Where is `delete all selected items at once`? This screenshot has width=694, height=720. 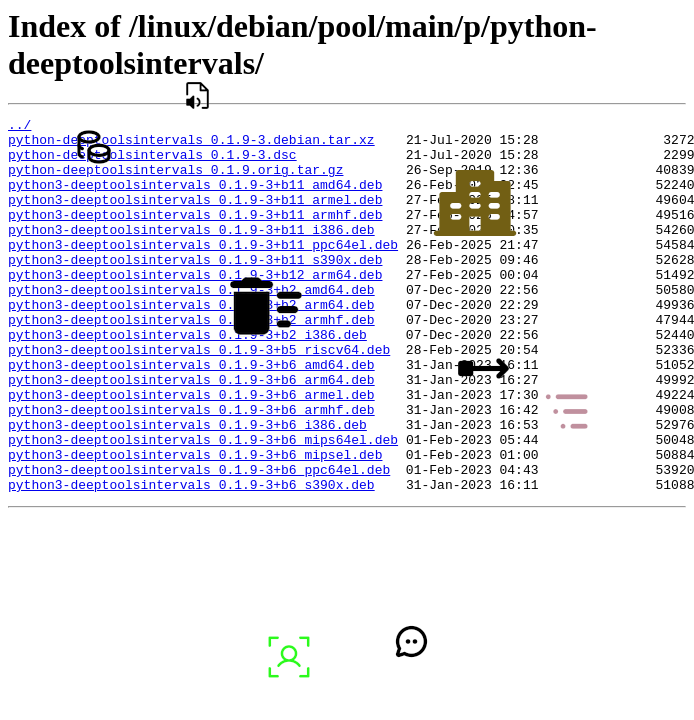 delete all selected items at once is located at coordinates (266, 306).